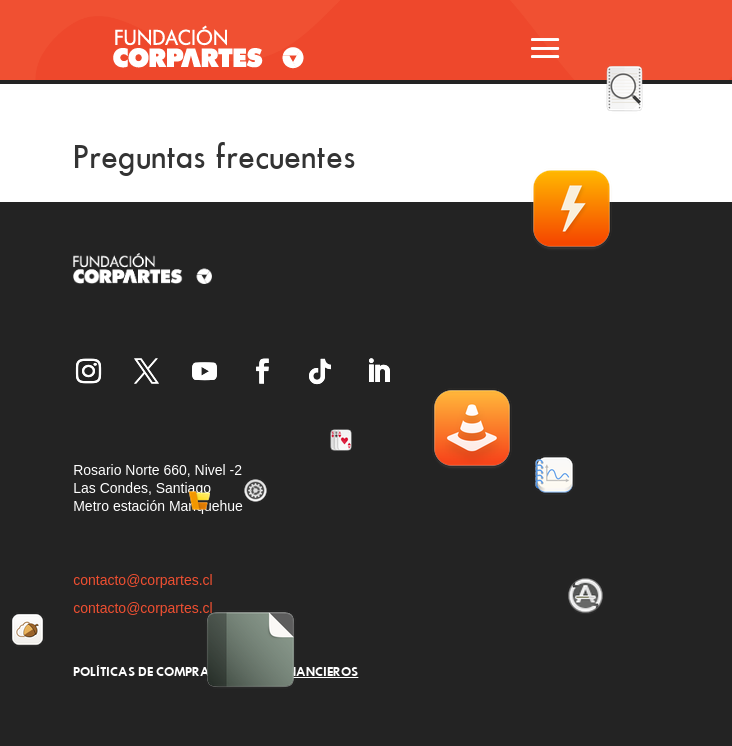 This screenshot has height=746, width=732. What do you see at coordinates (624, 88) in the screenshot?
I see `open system log viewer` at bounding box center [624, 88].